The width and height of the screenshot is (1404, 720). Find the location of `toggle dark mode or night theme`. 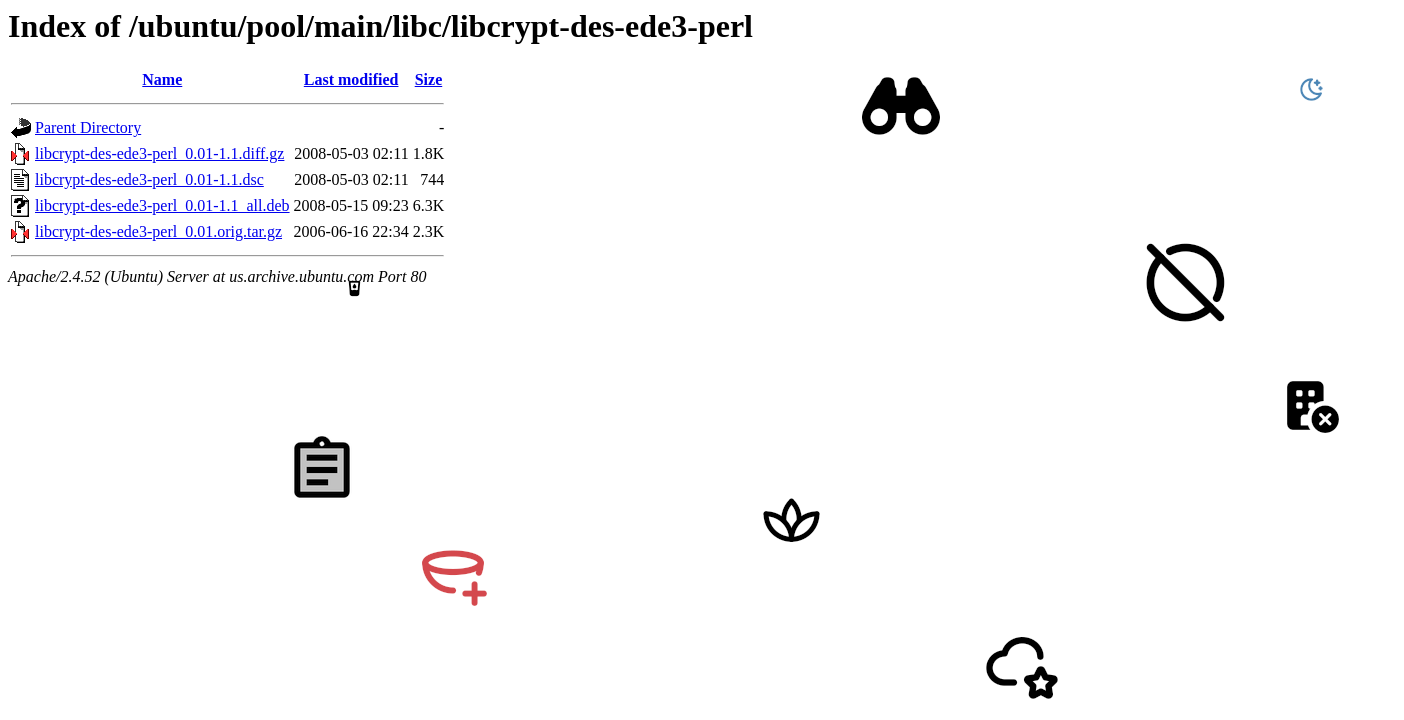

toggle dark mode or night theme is located at coordinates (1311, 89).